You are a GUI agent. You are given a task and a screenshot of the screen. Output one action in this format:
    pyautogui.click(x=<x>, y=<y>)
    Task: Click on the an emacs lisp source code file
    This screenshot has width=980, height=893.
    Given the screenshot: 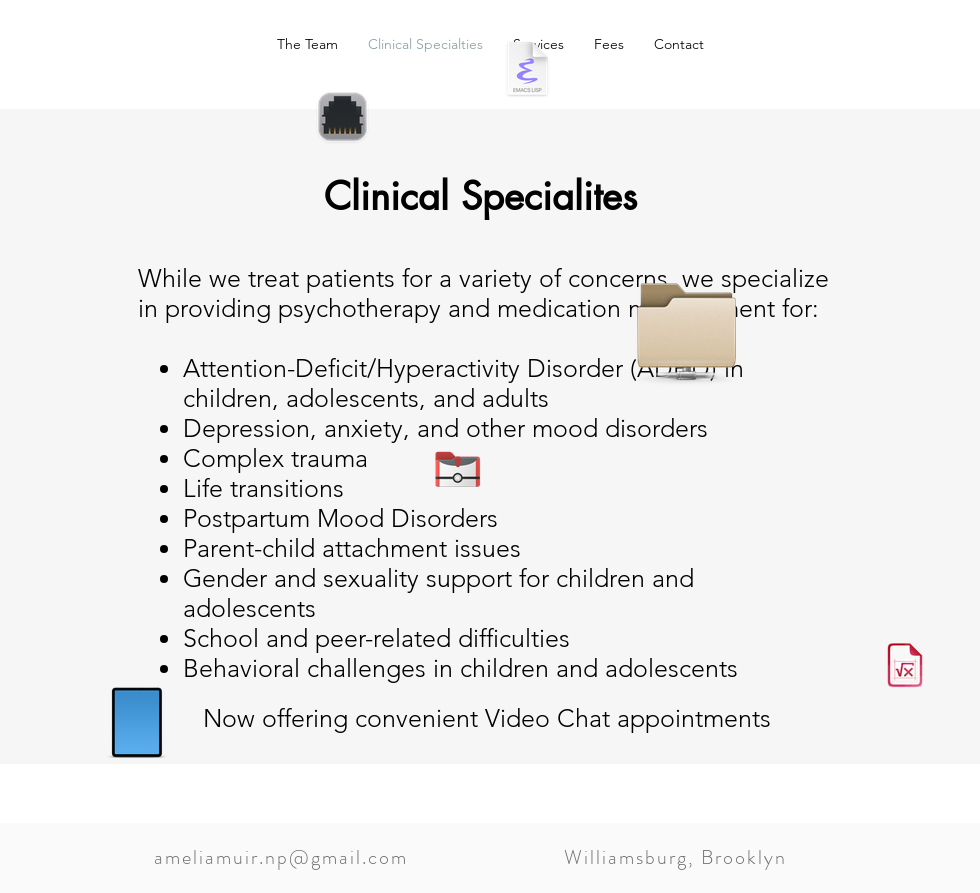 What is the action you would take?
    pyautogui.click(x=527, y=69)
    